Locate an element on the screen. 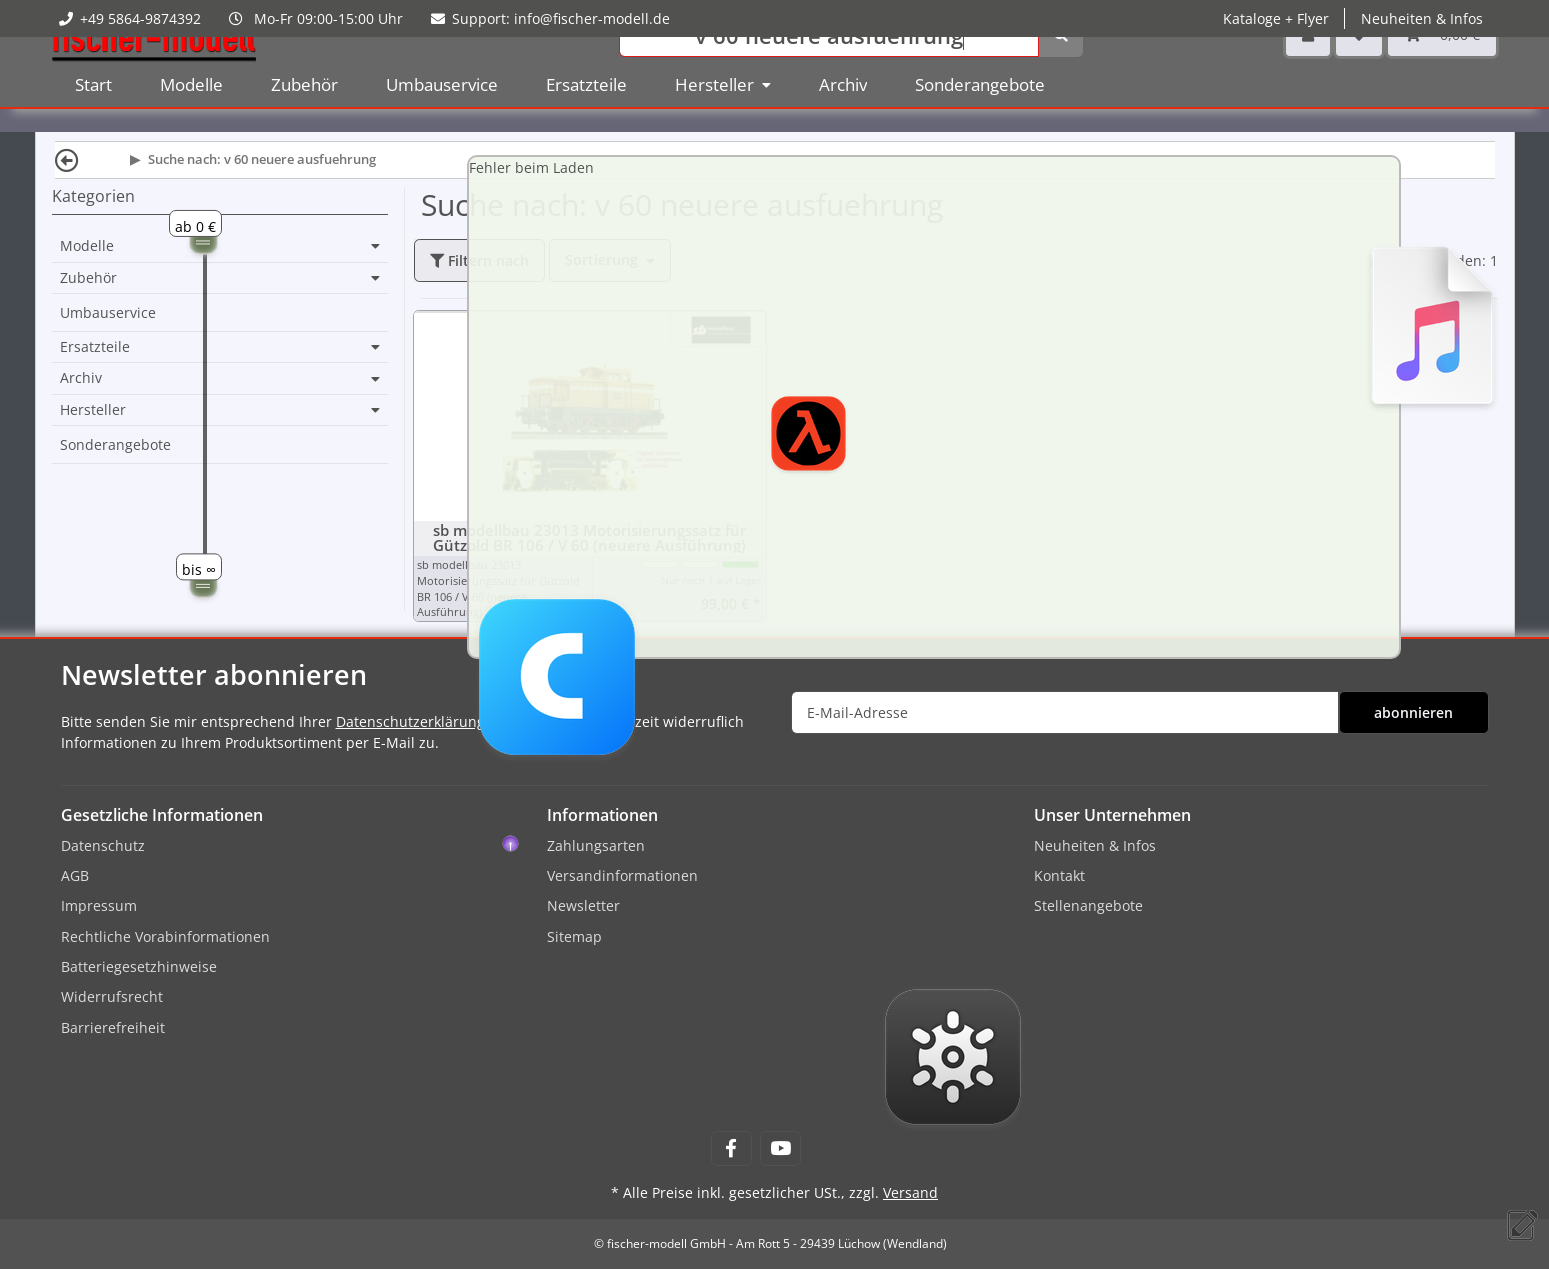  launch half-life deathmatch is located at coordinates (808, 433).